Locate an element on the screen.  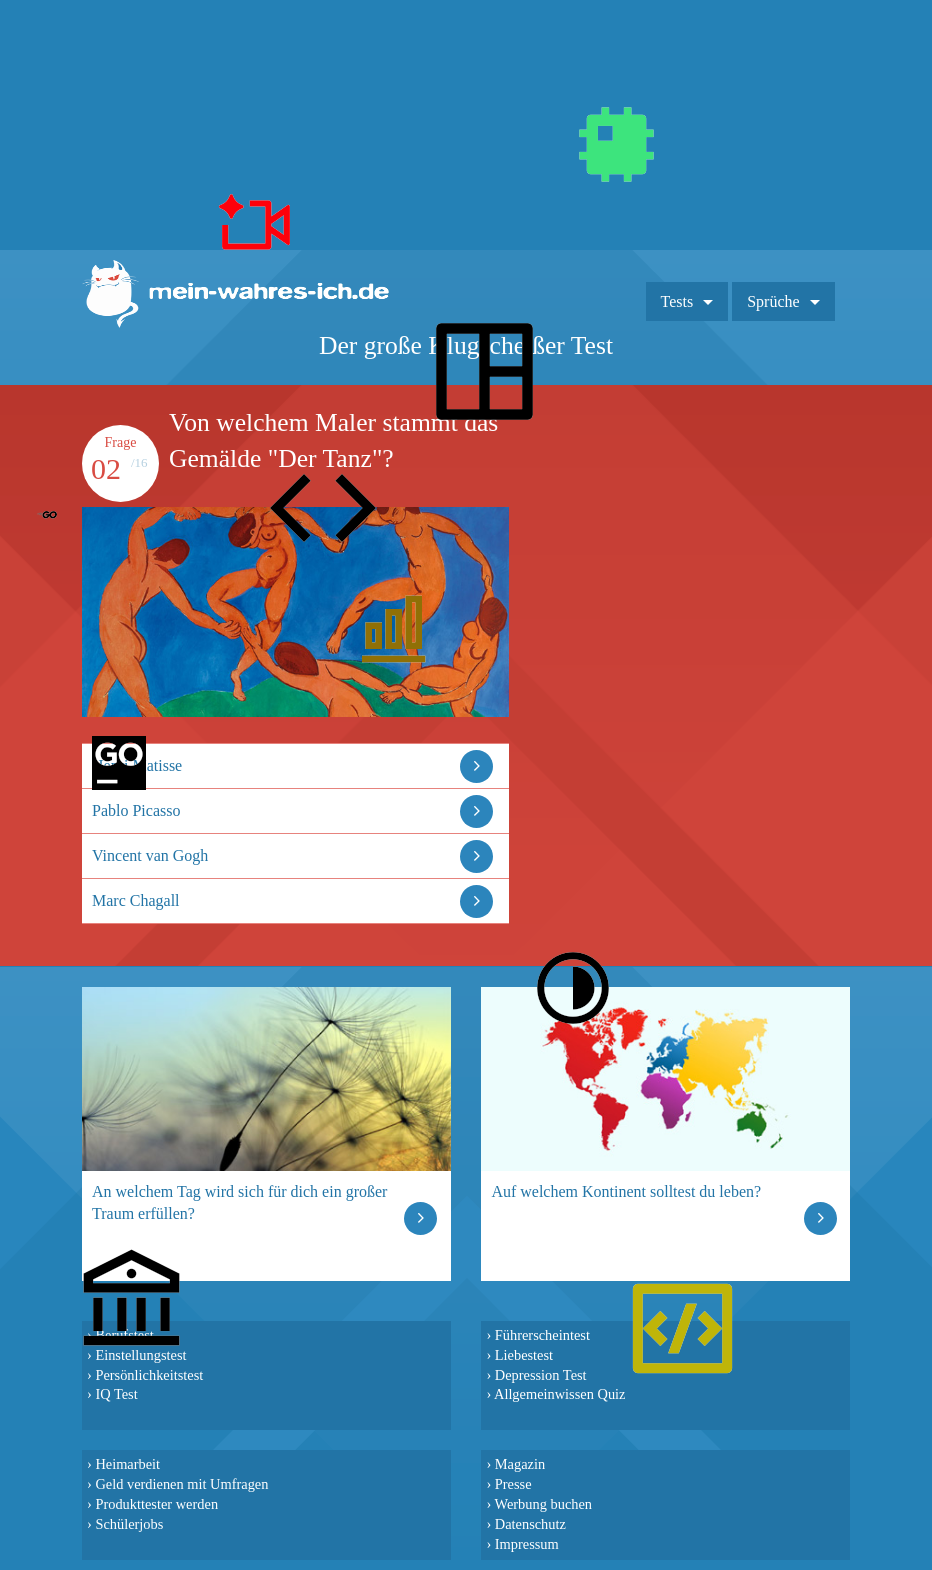
view CPU or processor information is located at coordinates (616, 144).